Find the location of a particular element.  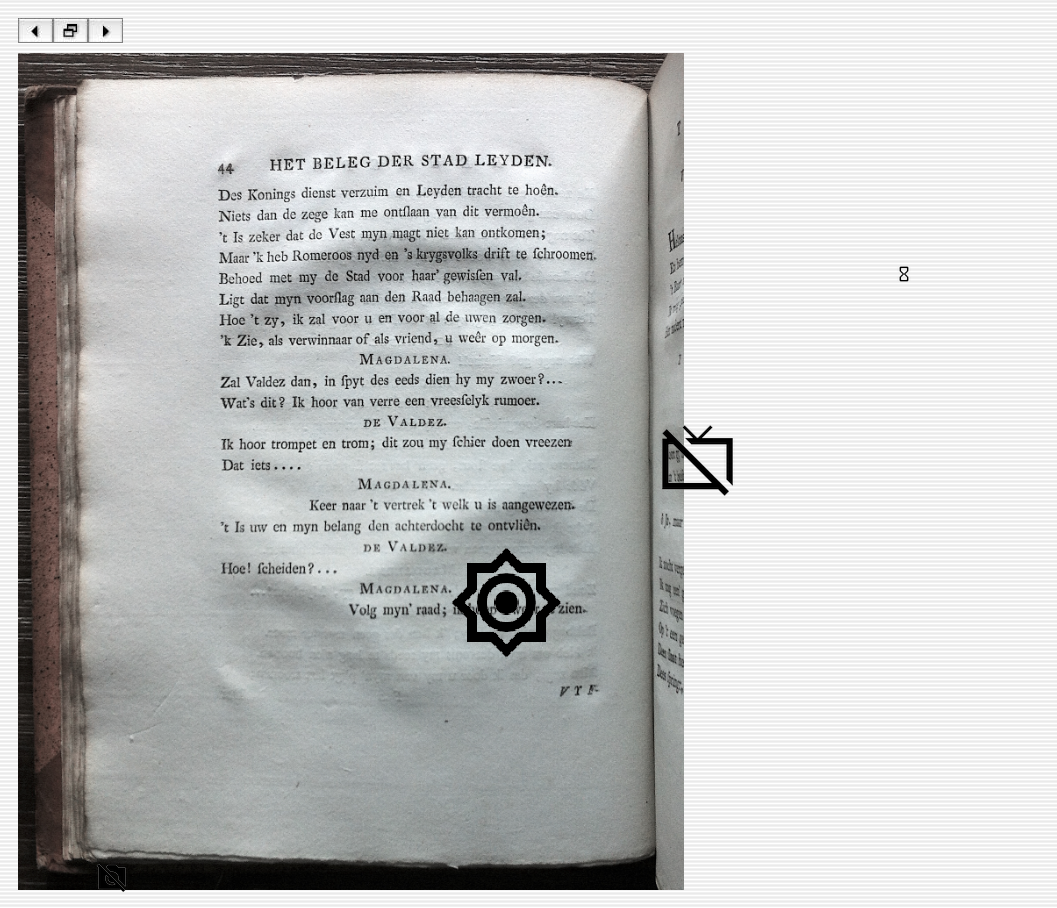

tv or display is currently off or disabled is located at coordinates (697, 460).